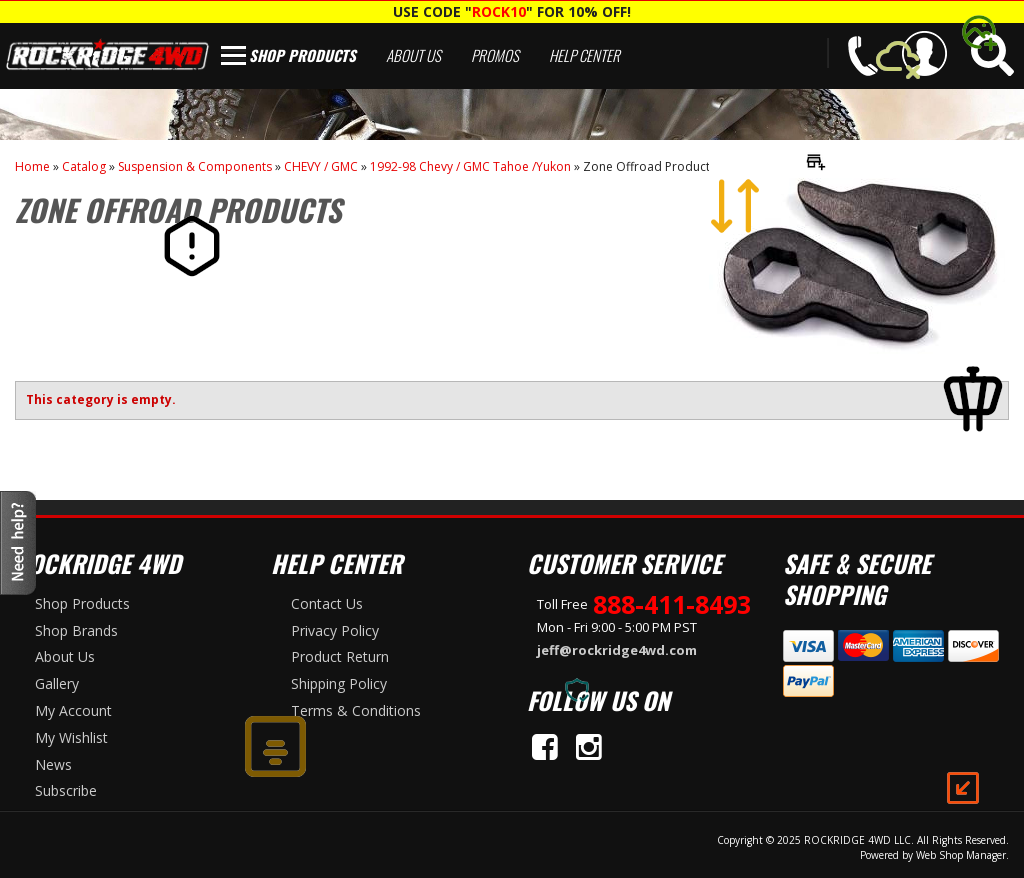 This screenshot has height=878, width=1024. Describe the element at coordinates (275, 746) in the screenshot. I see `align content to bottom center of container` at that location.